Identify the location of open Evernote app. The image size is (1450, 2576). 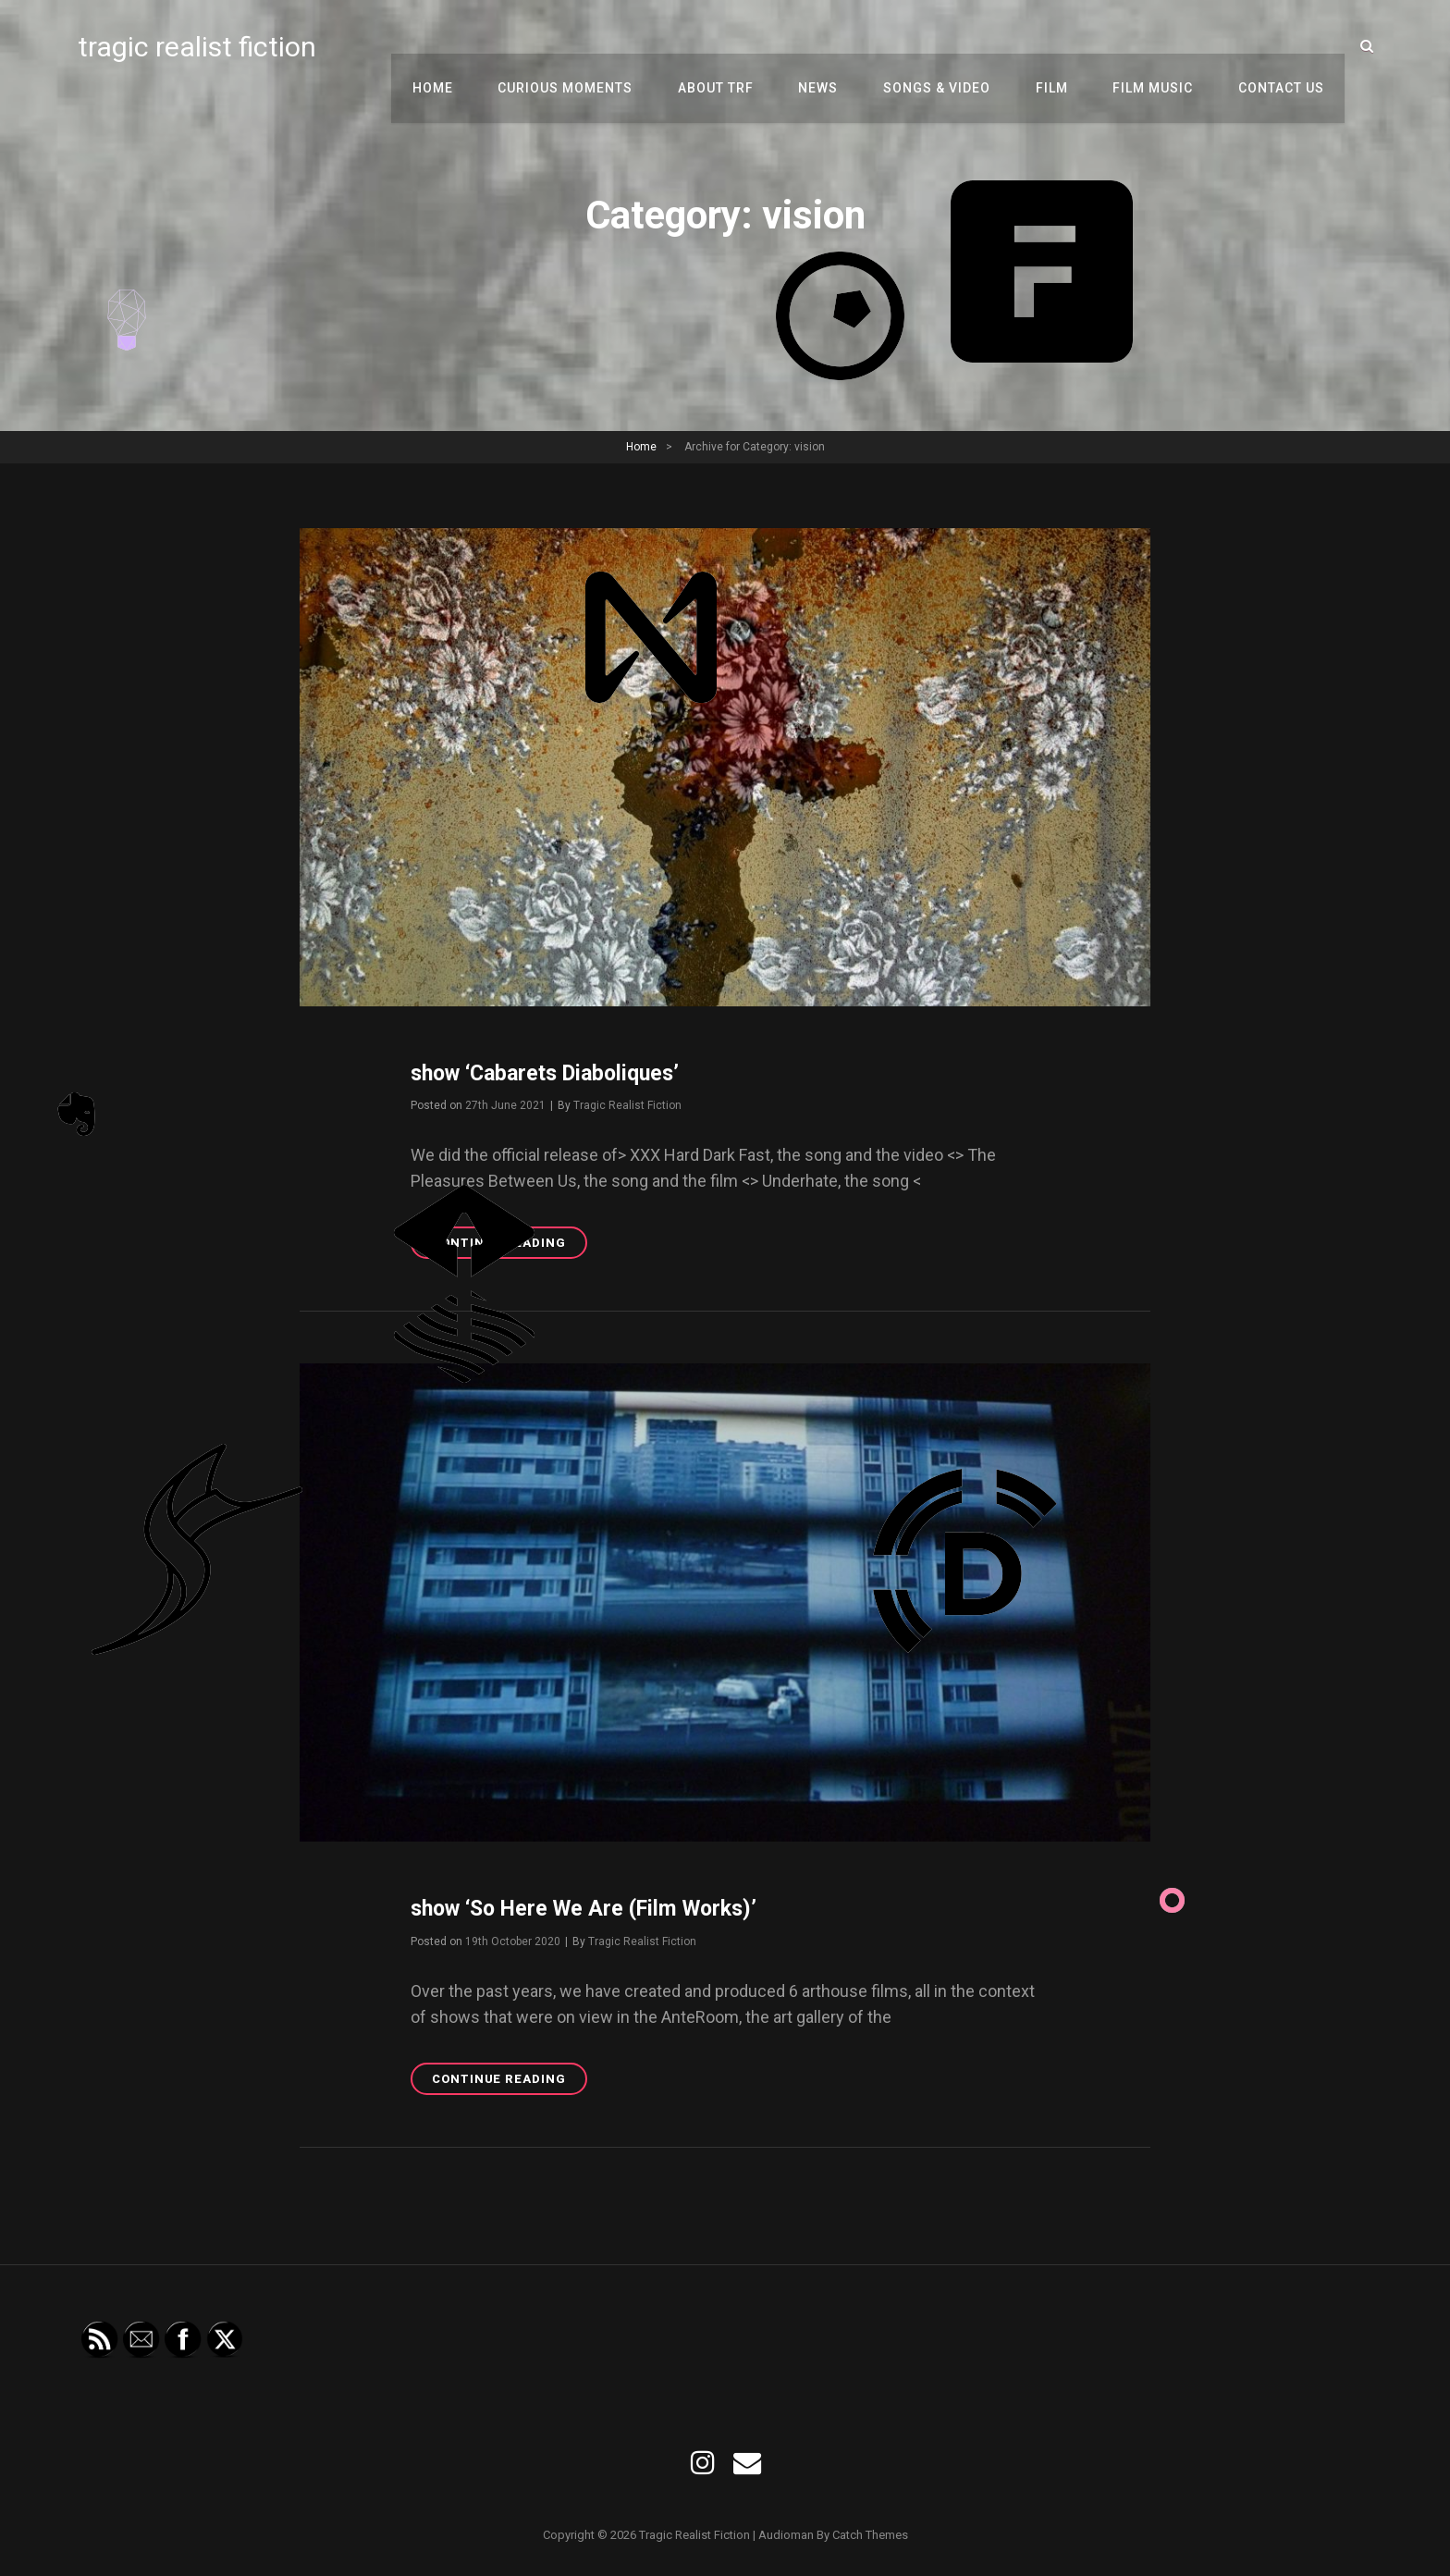
(76, 1114).